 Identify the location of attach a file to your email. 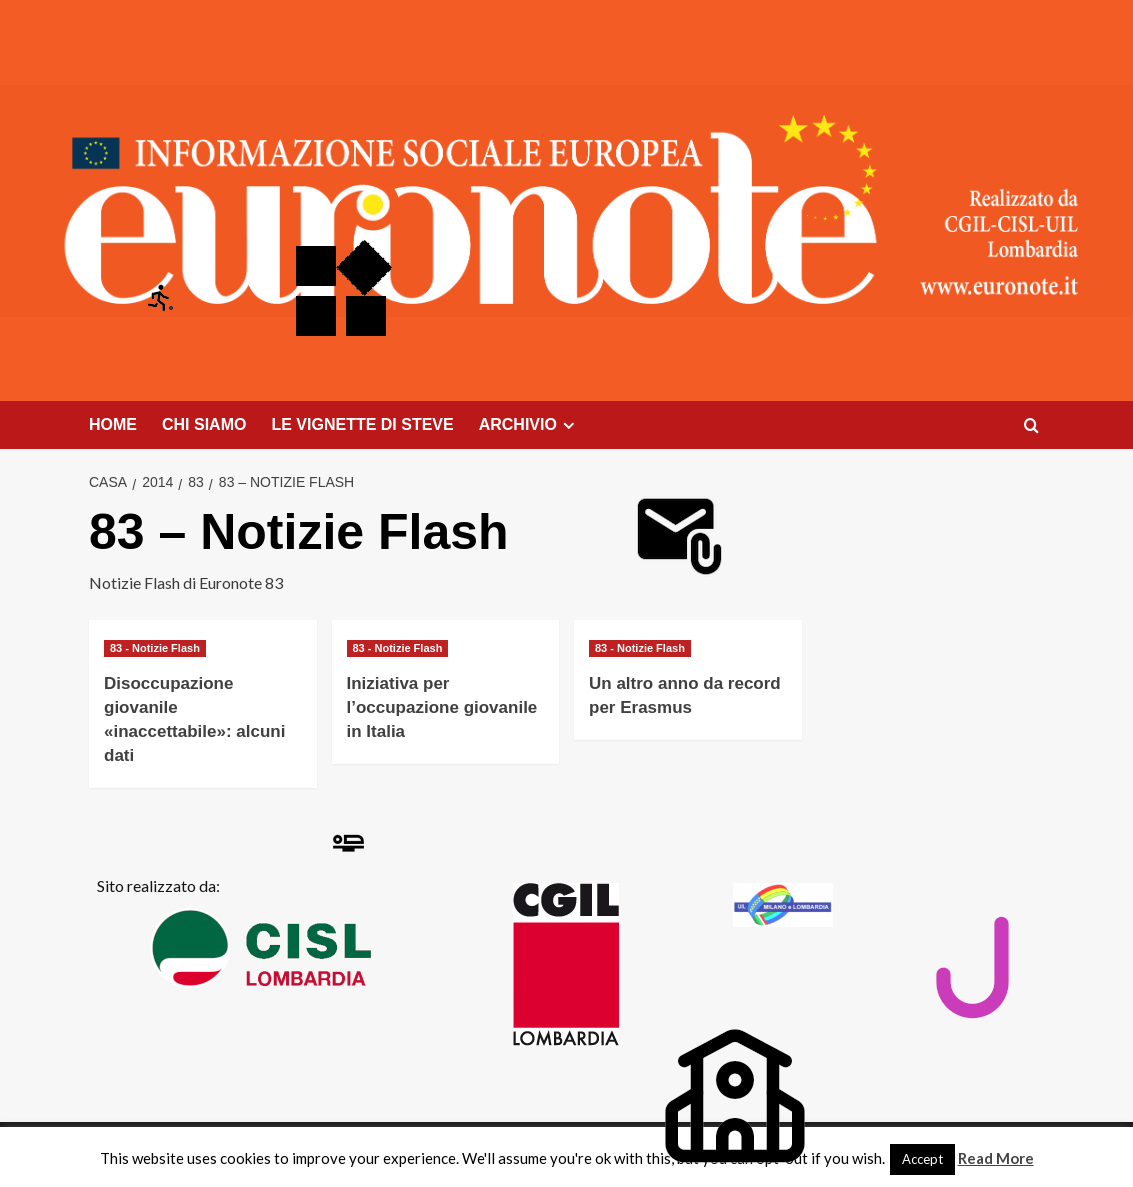
(679, 536).